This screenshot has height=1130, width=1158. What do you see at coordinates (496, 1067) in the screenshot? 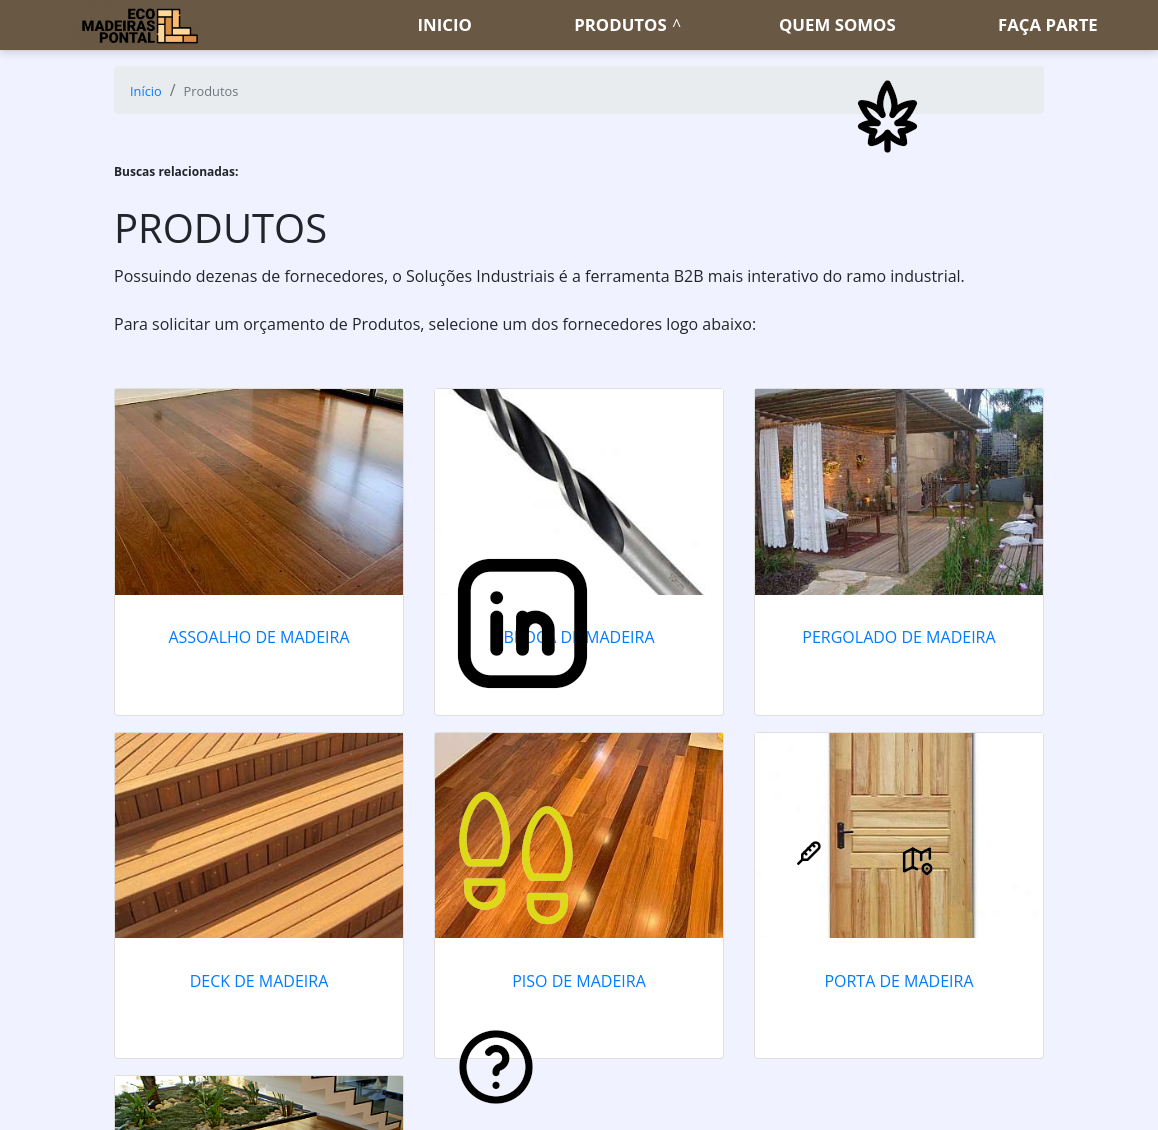
I see `access help or support information` at bounding box center [496, 1067].